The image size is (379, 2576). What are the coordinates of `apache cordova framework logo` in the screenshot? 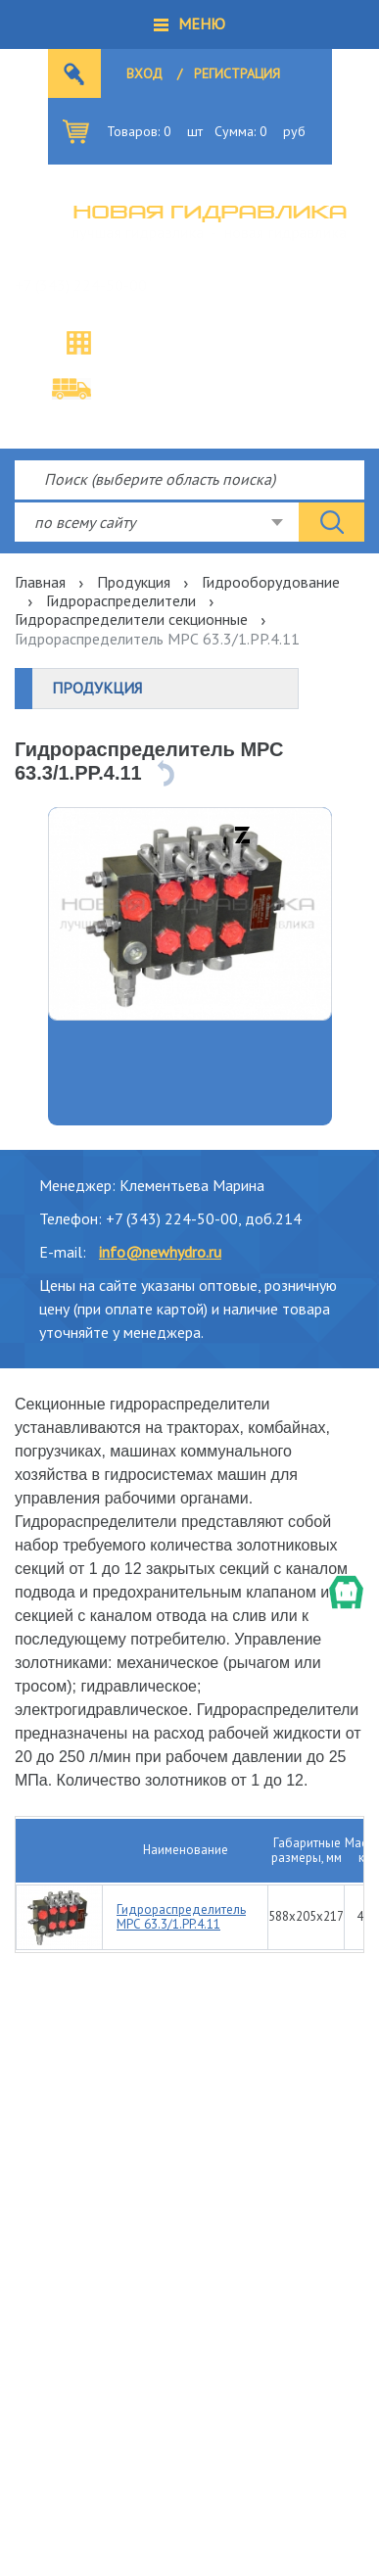 It's located at (346, 1592).